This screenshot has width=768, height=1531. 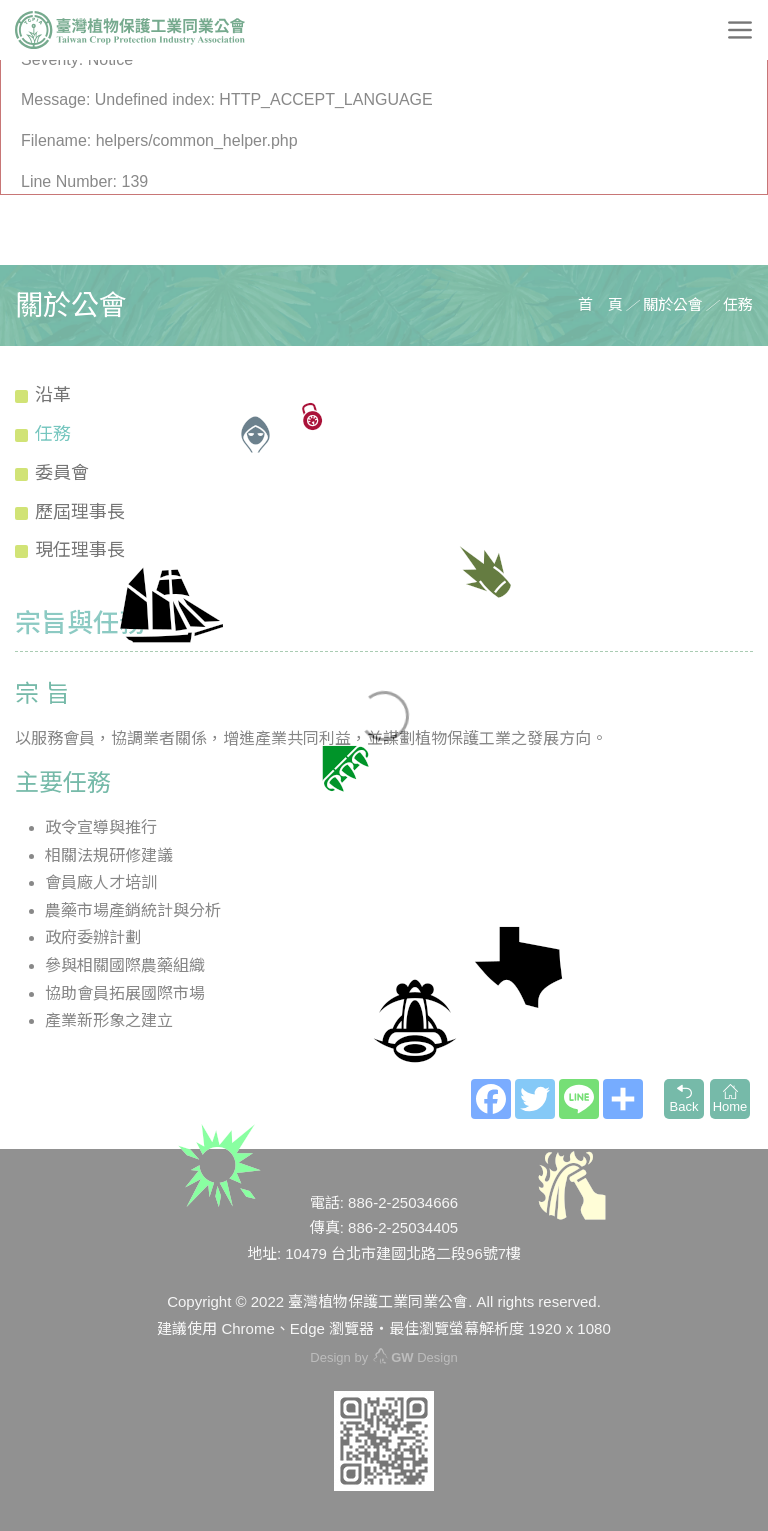 I want to click on navigate to sailing or boating features, so click(x=171, y=605).